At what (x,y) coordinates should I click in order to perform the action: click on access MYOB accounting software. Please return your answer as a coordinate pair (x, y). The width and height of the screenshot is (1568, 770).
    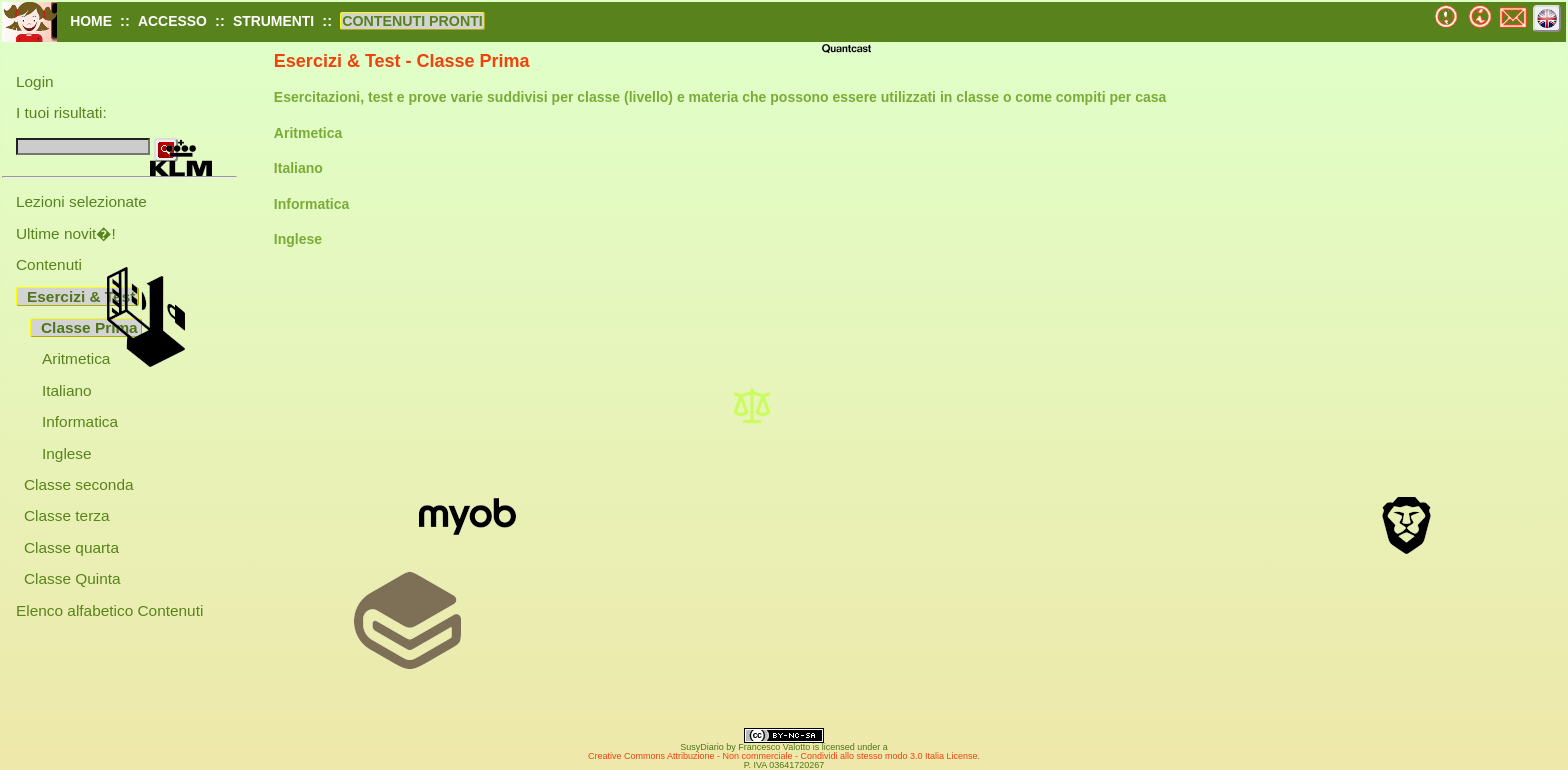
    Looking at the image, I should click on (467, 516).